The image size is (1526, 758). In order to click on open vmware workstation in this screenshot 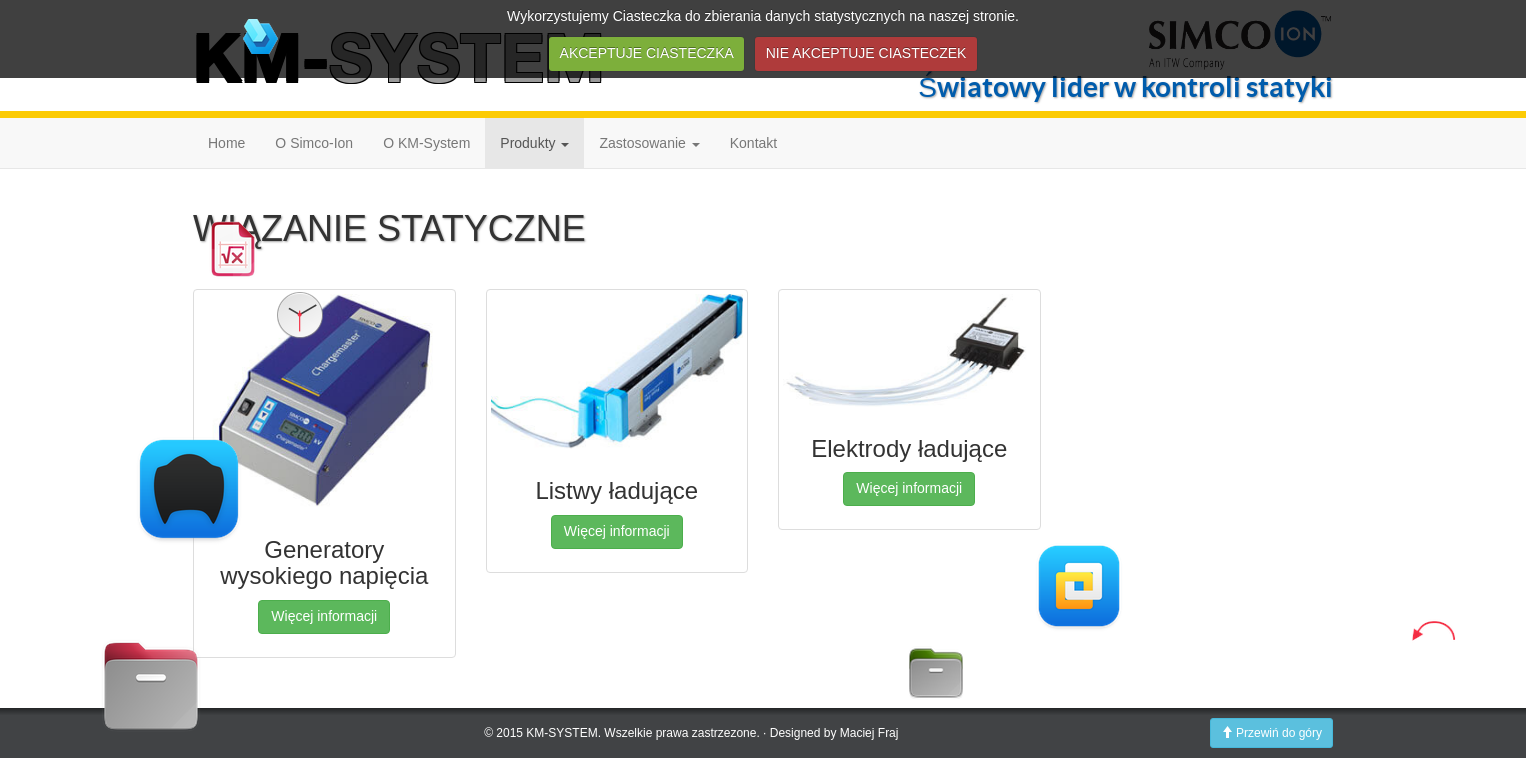, I will do `click(1079, 586)`.